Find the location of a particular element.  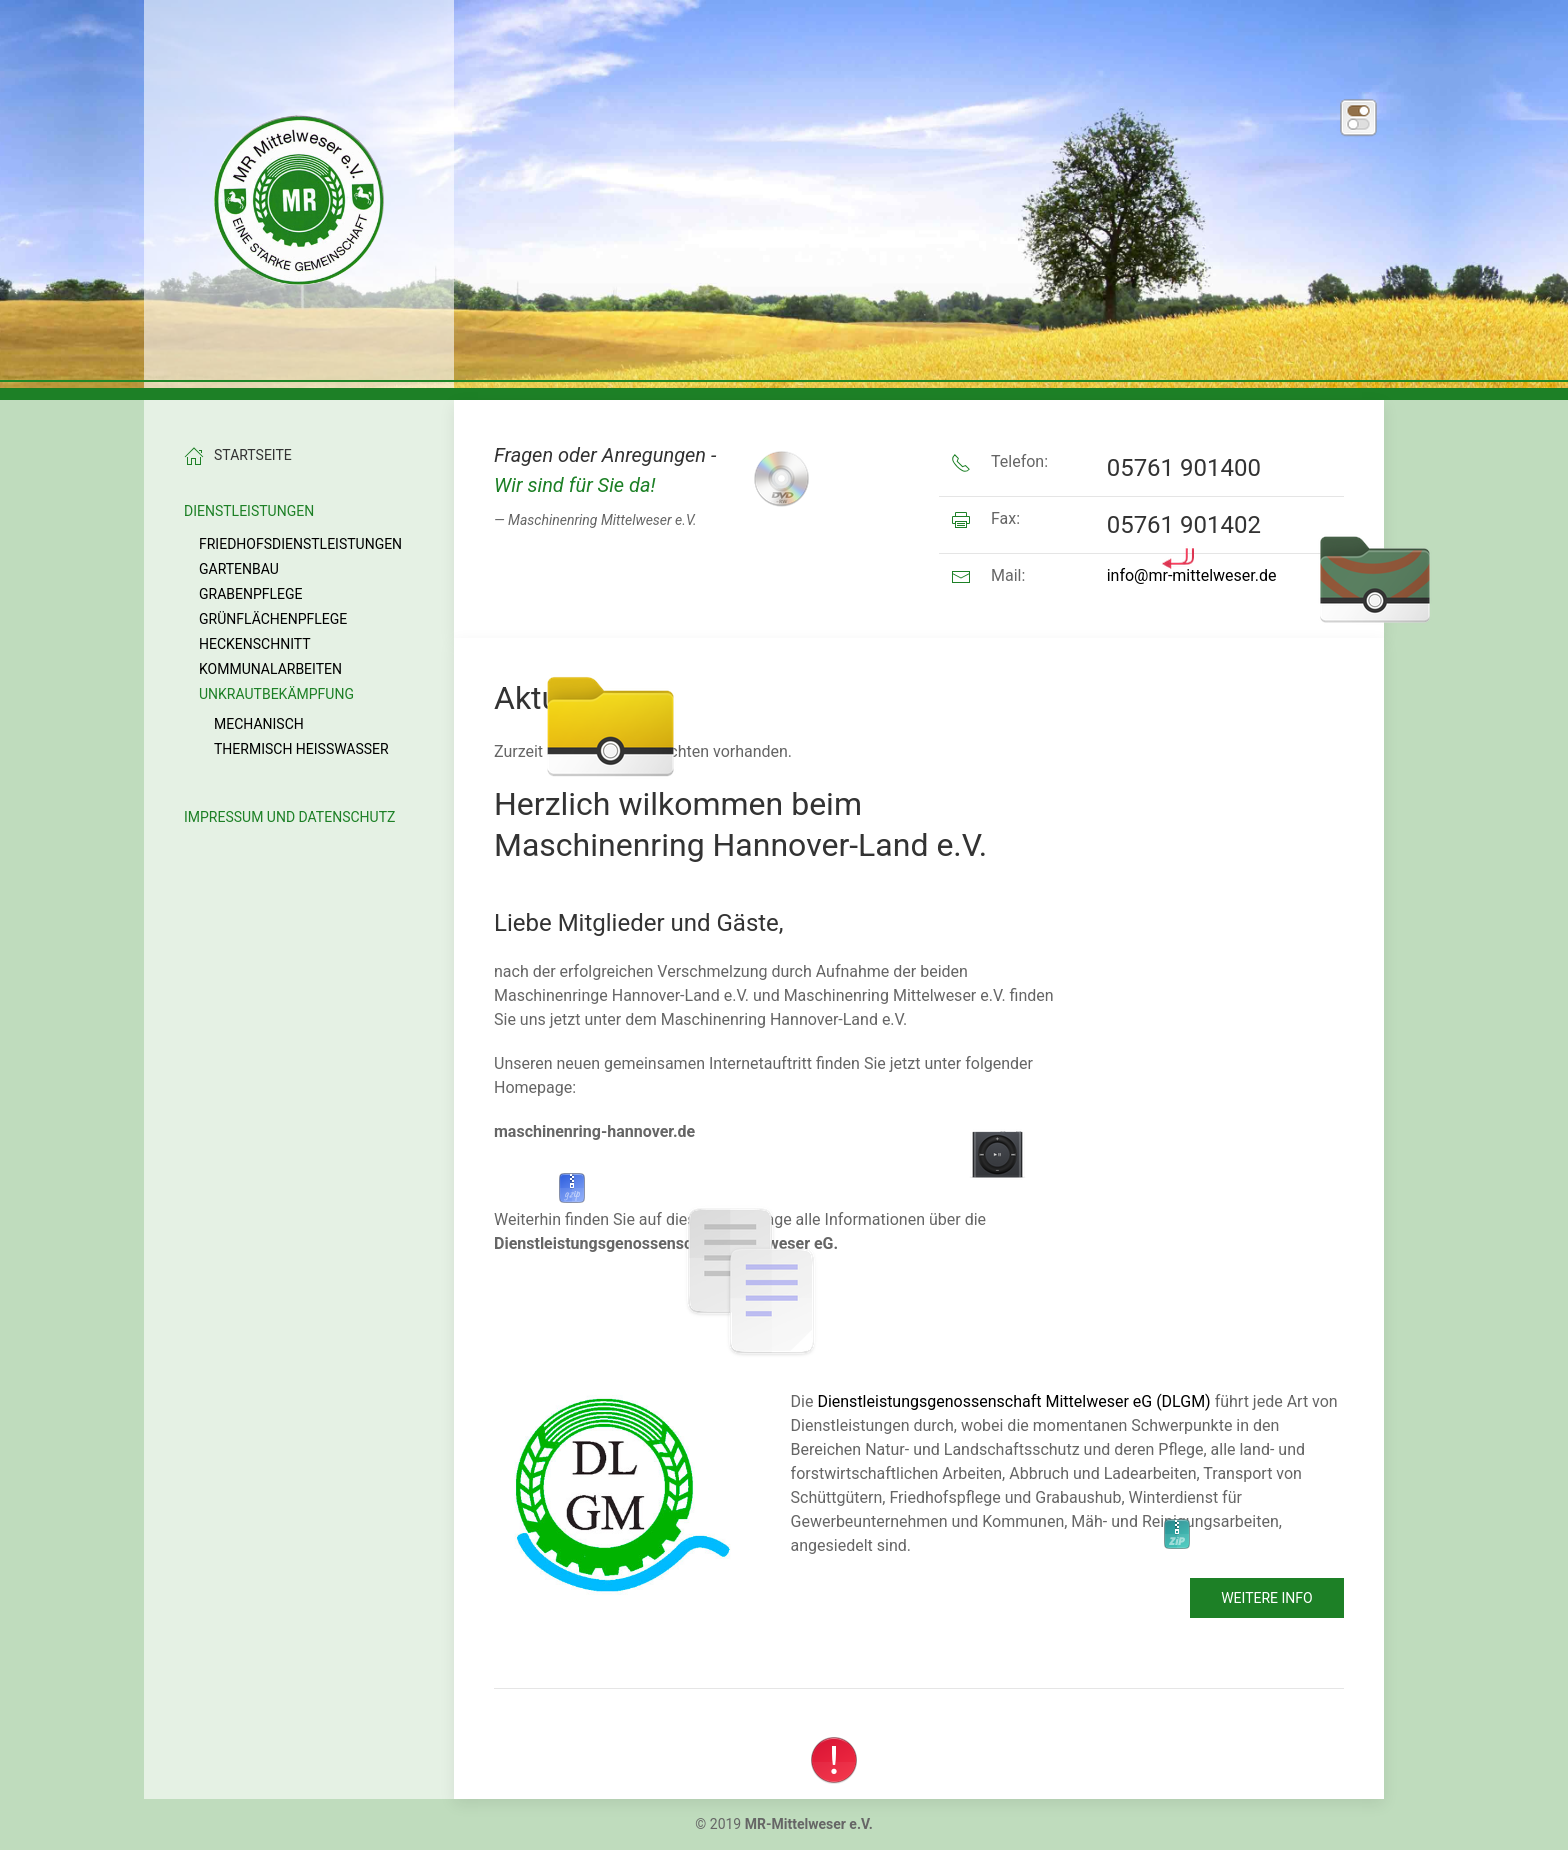

open a compressed zip archive is located at coordinates (1177, 1534).